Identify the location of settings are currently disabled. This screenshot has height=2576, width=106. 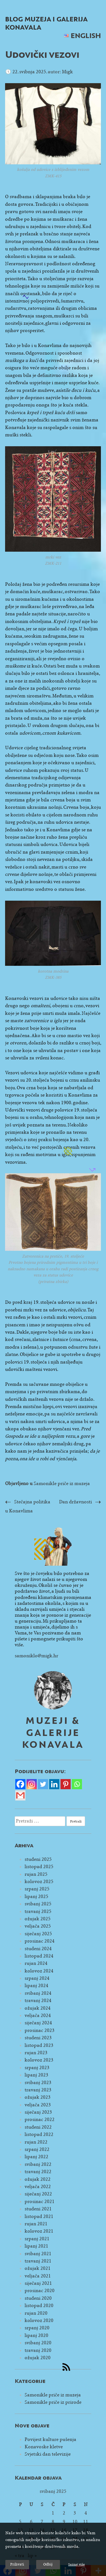
(68, 1151).